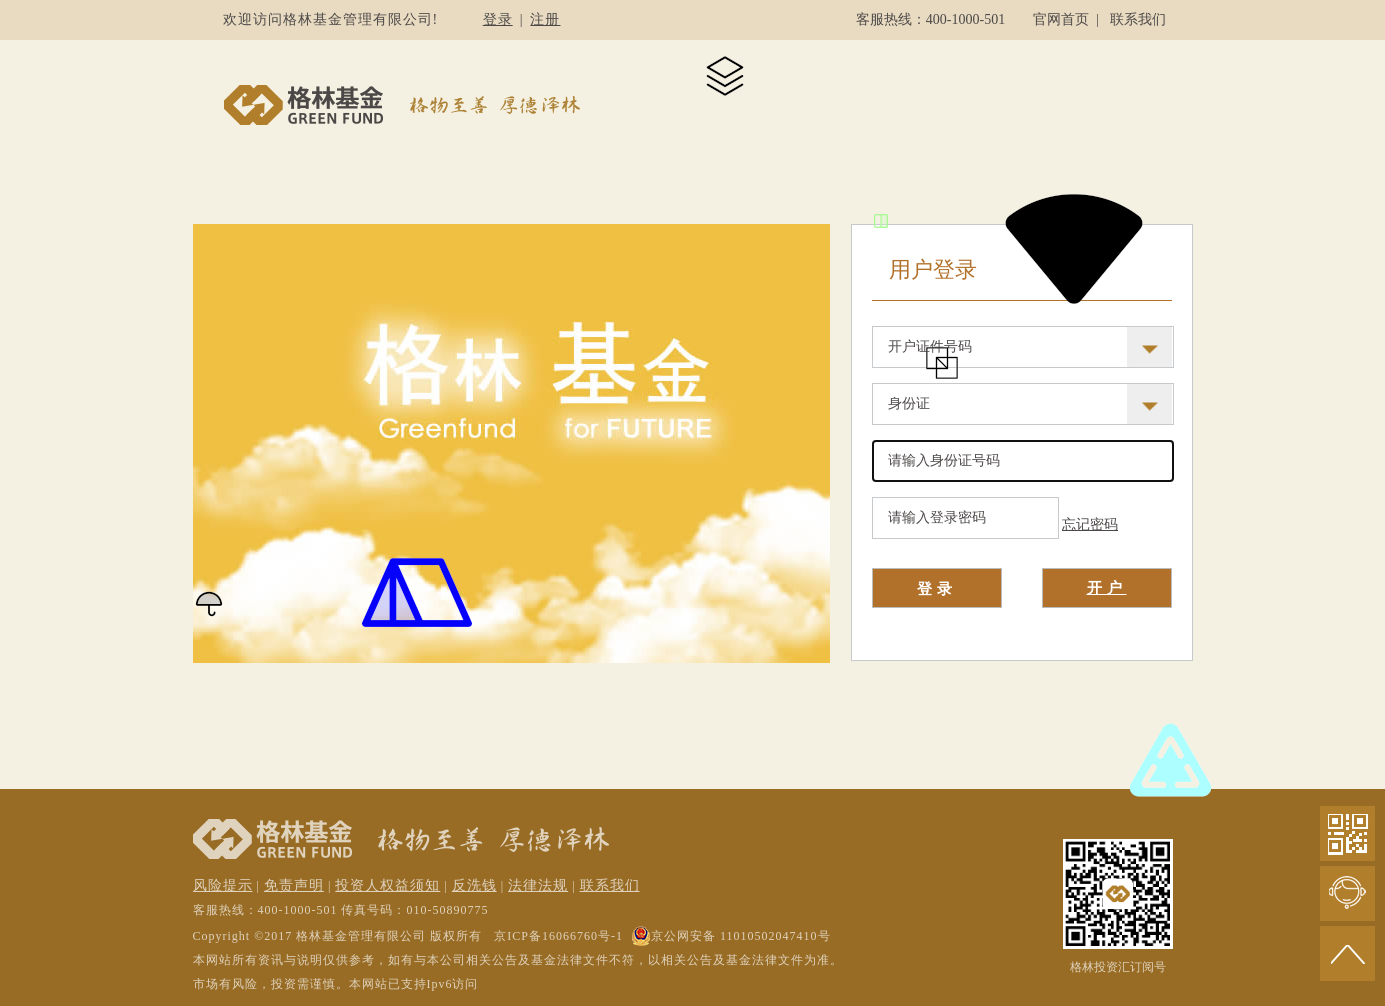 This screenshot has height=1006, width=1385. What do you see at coordinates (209, 604) in the screenshot?
I see `indicates weather protection or rain forecast` at bounding box center [209, 604].